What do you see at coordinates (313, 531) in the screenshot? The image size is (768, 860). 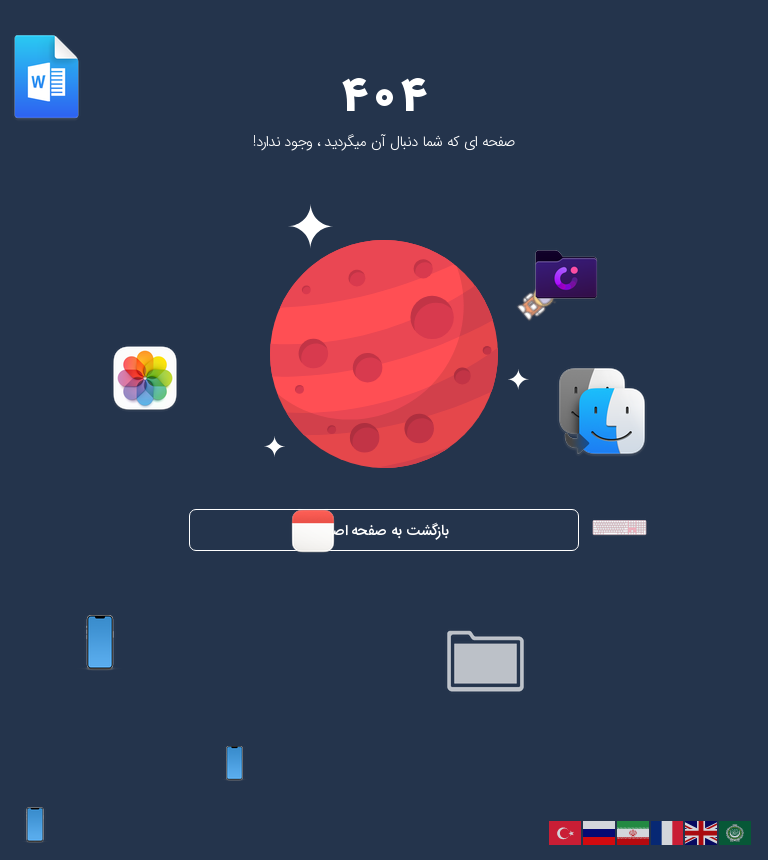 I see `empty calendar placeholder icon` at bounding box center [313, 531].